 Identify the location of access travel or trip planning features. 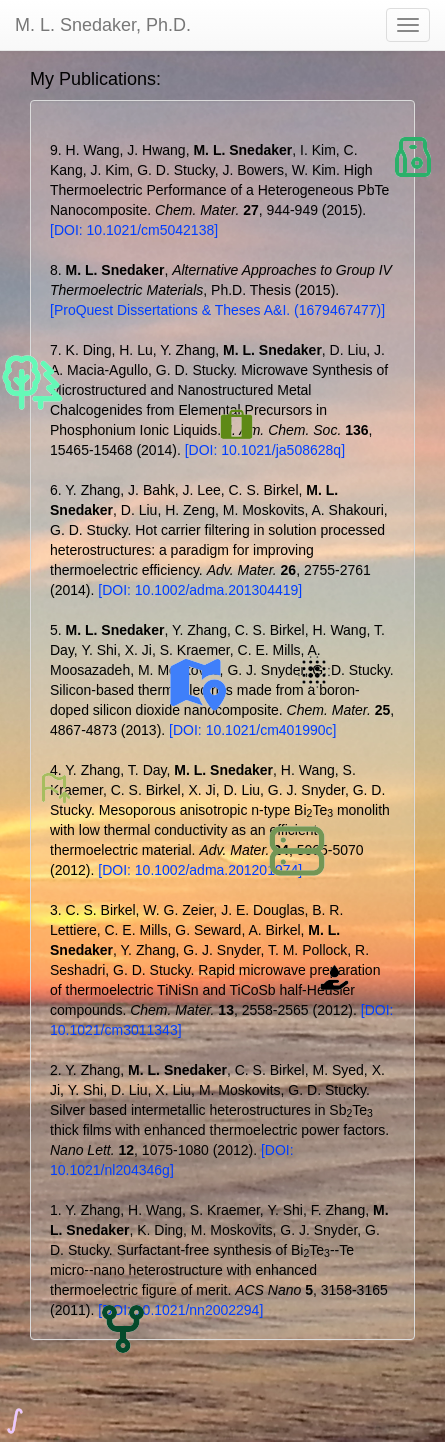
(236, 425).